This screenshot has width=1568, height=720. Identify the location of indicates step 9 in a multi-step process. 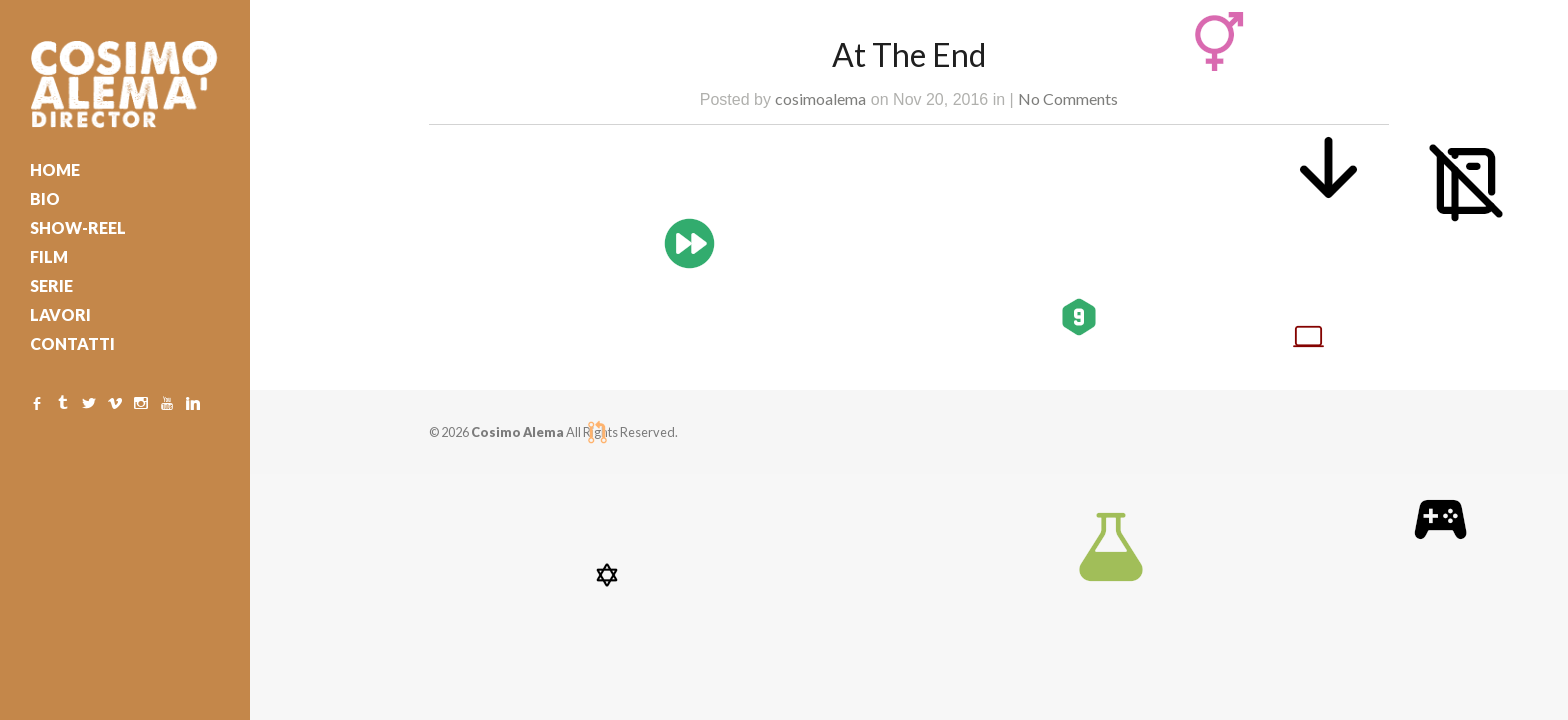
(1079, 317).